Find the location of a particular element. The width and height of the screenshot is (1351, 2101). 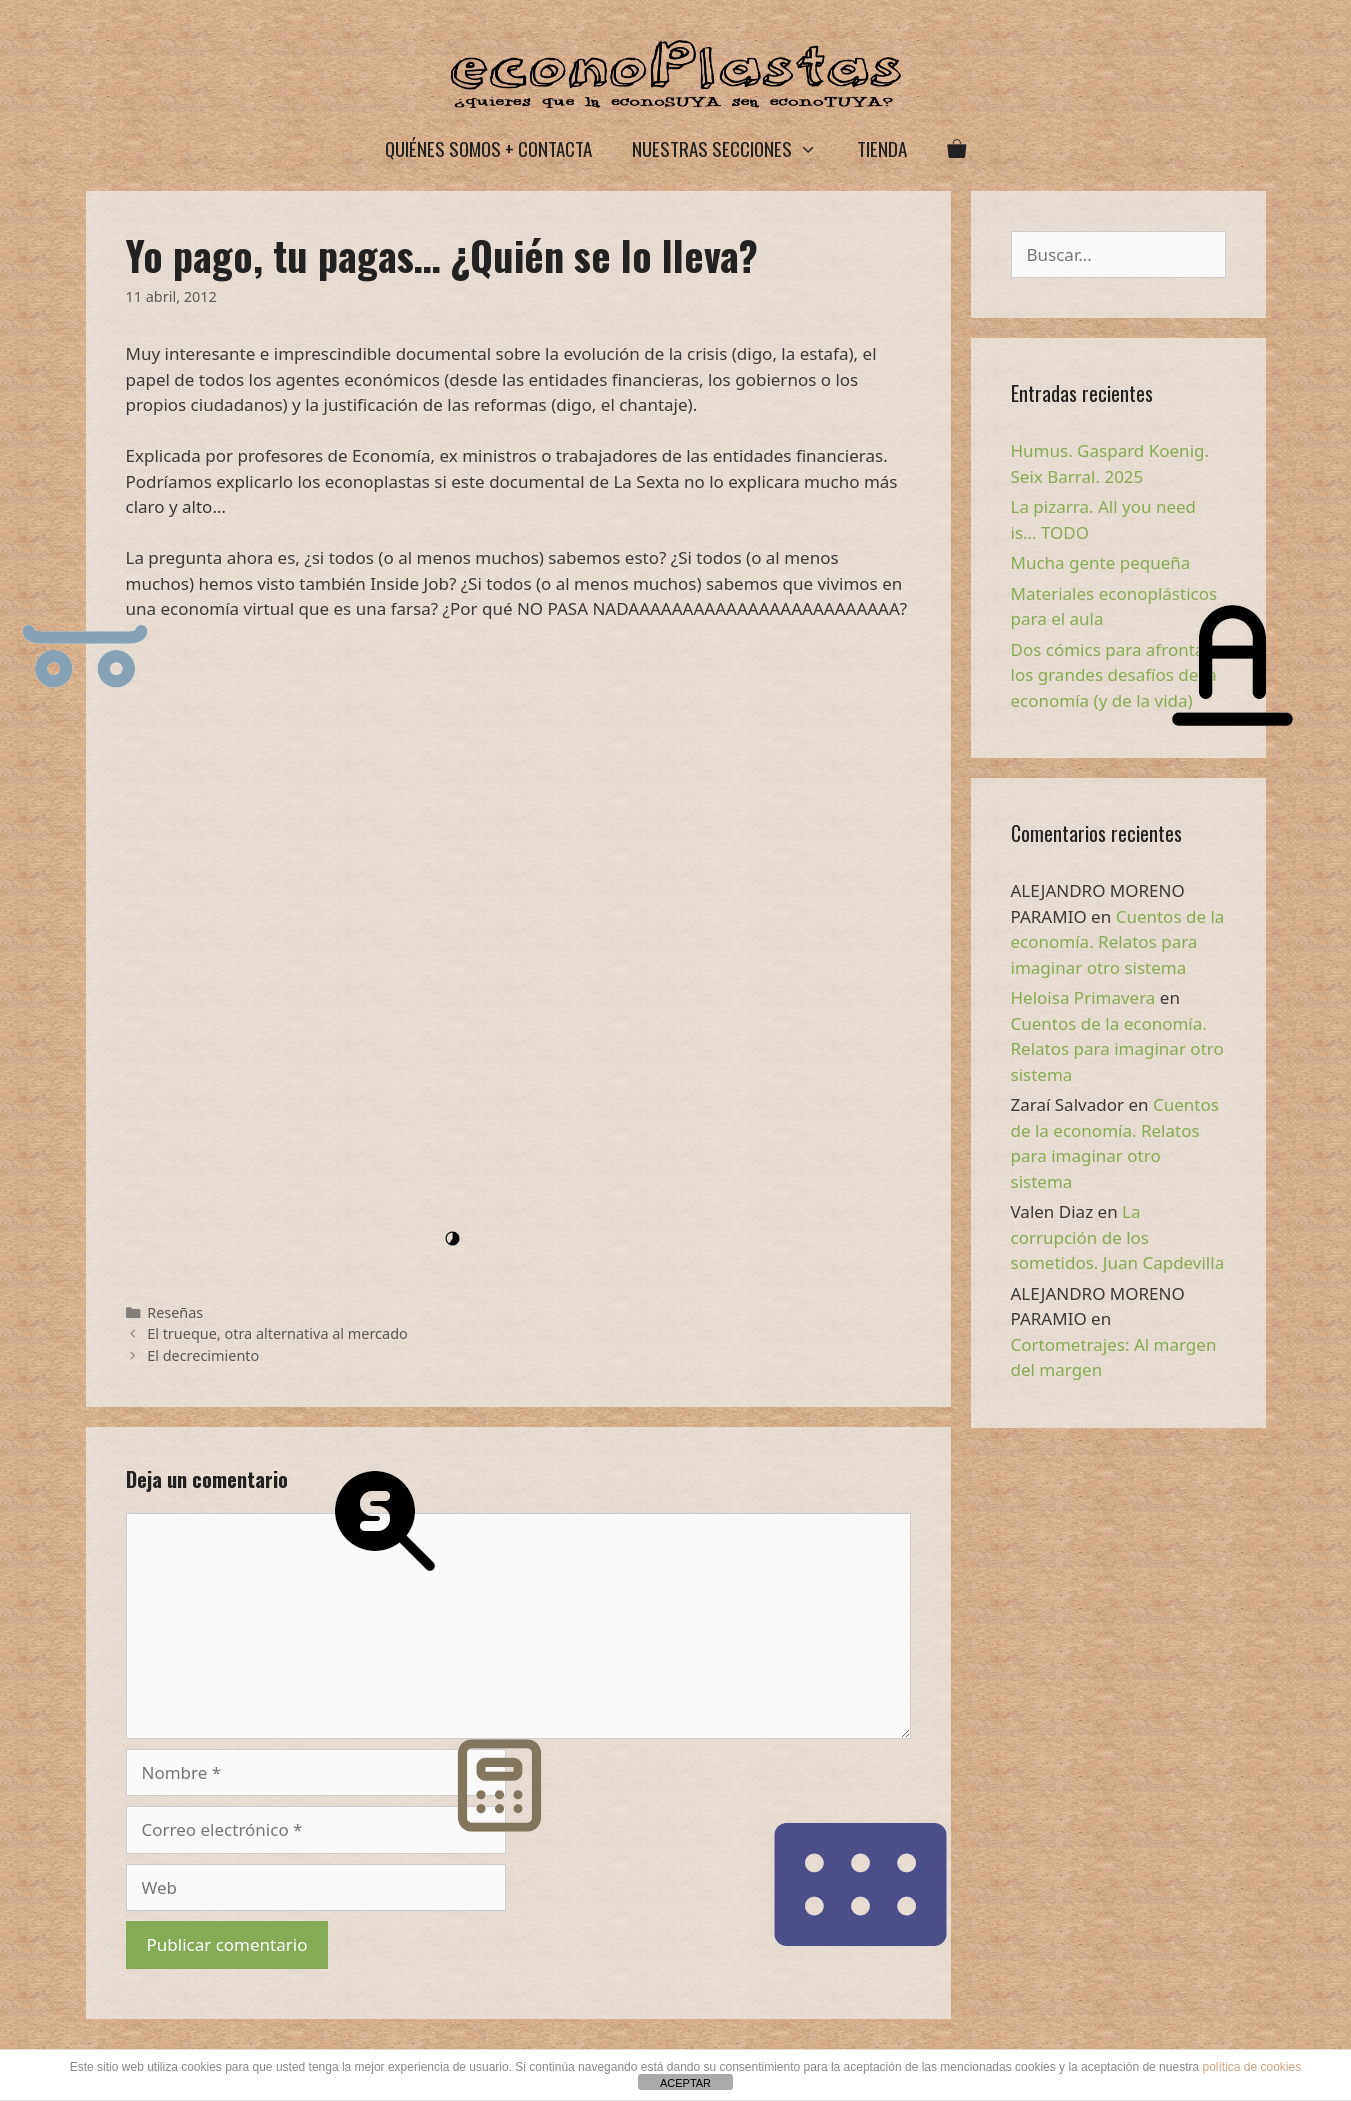

indicates 60% progress or completion is located at coordinates (452, 1238).